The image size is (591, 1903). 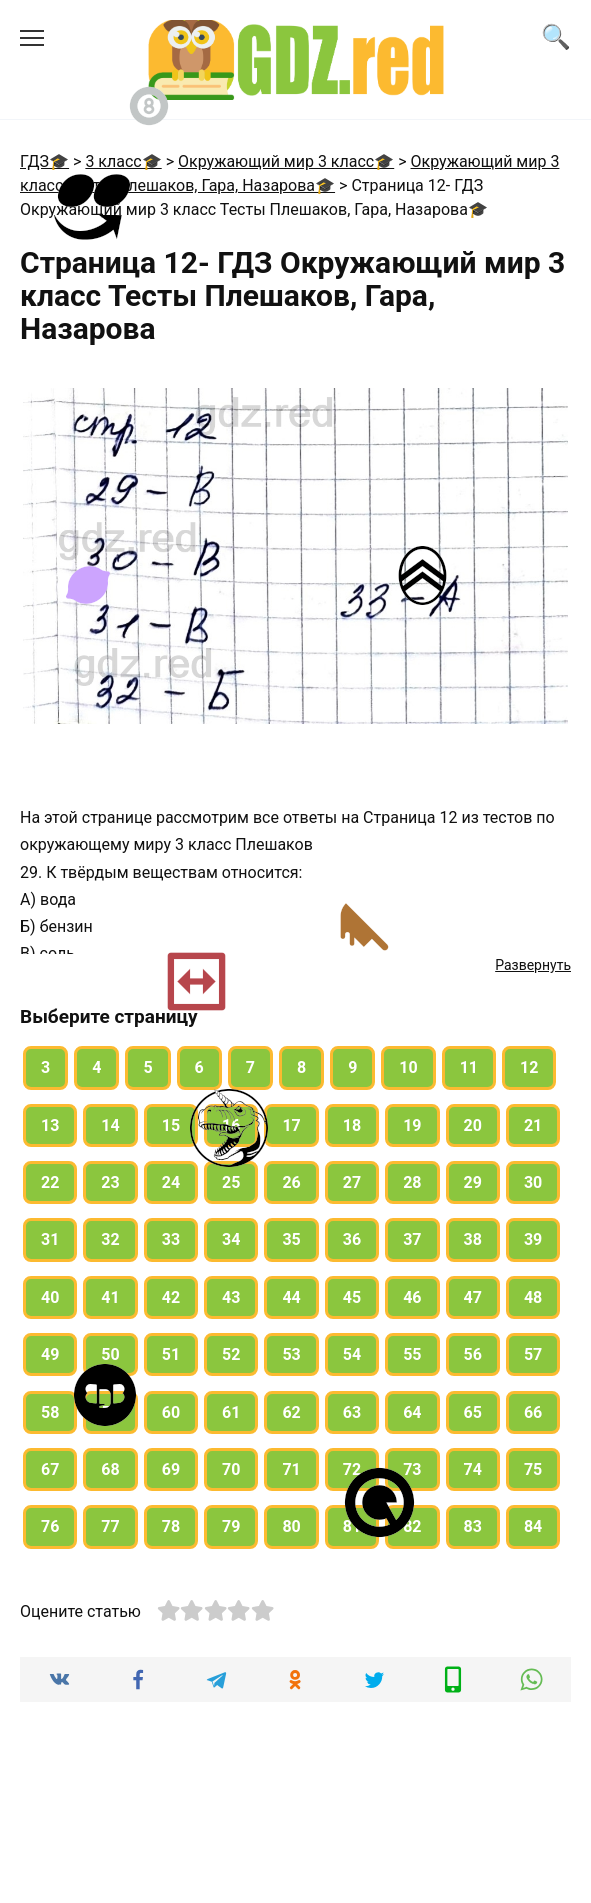 What do you see at coordinates (149, 106) in the screenshot?
I see `access billiards or pool game` at bounding box center [149, 106].